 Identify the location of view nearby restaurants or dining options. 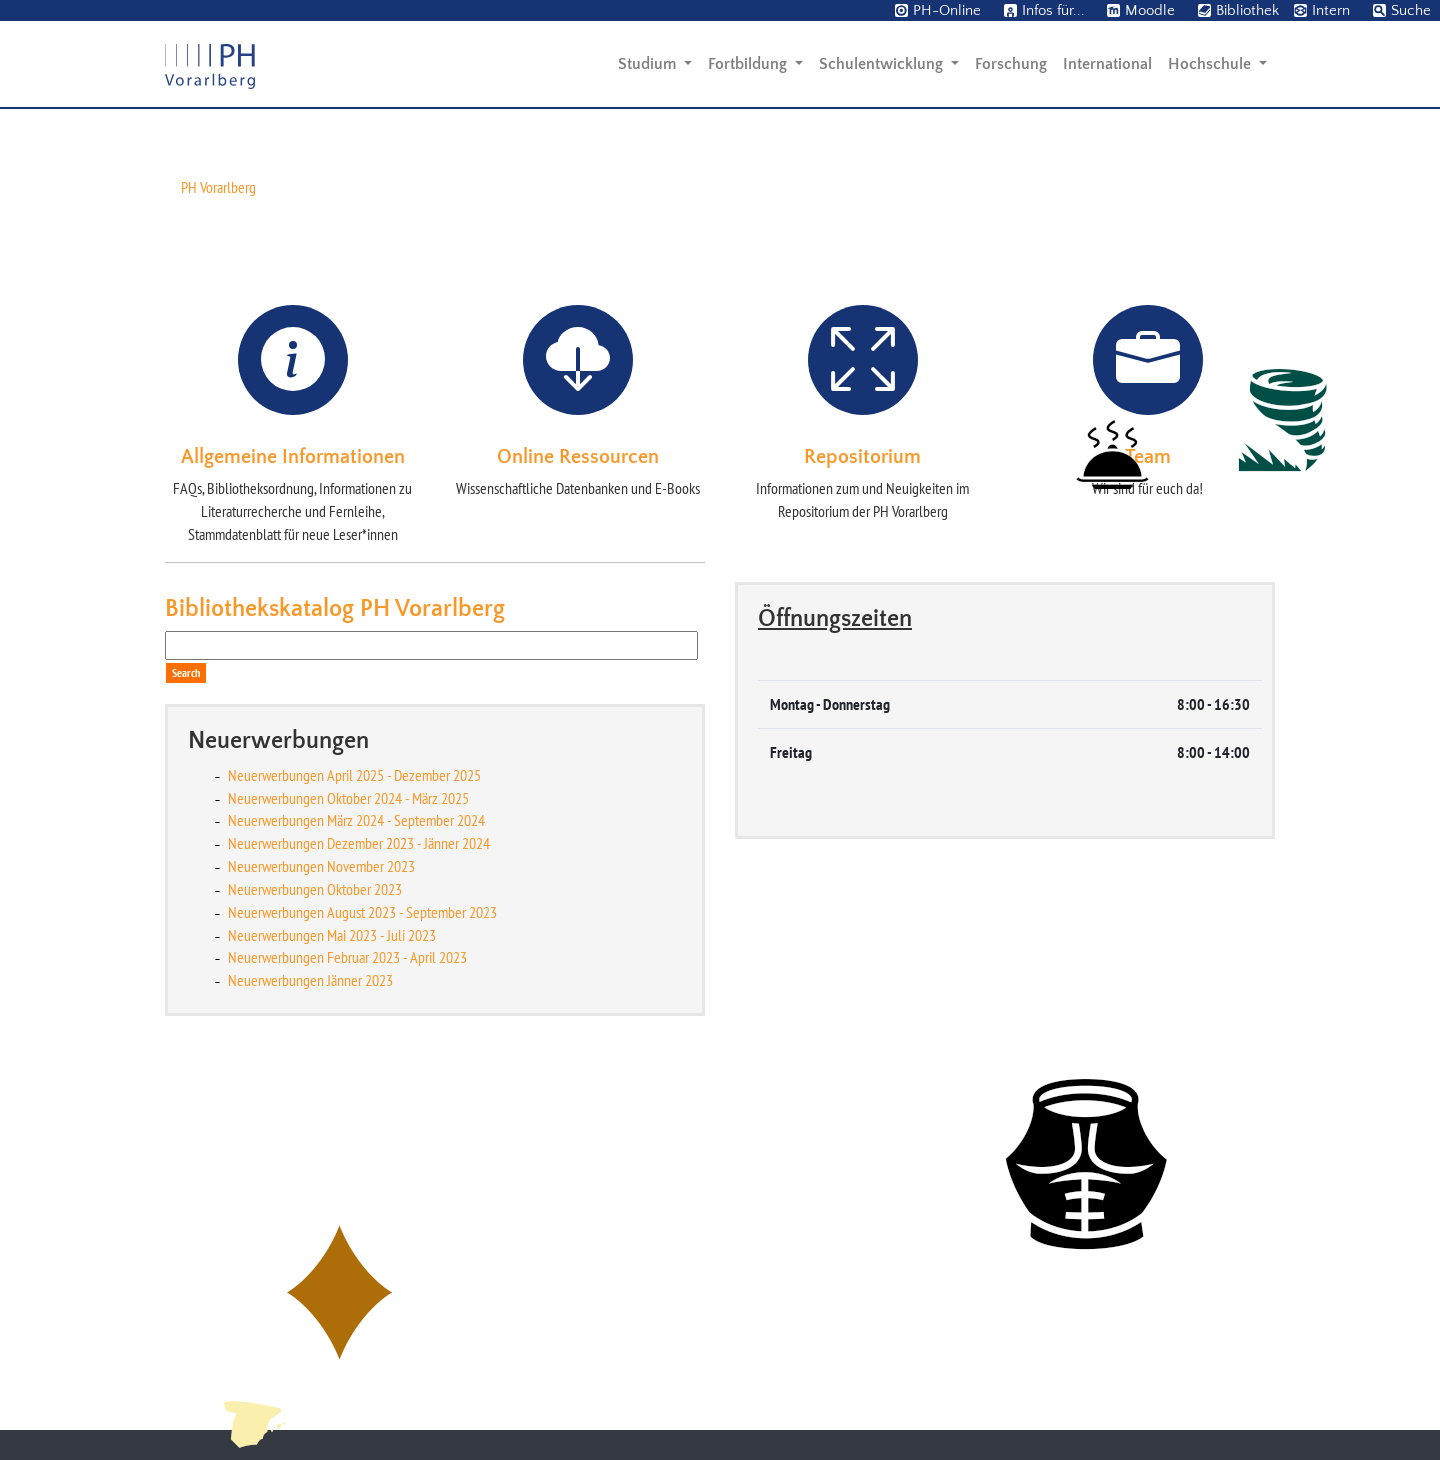
(1112, 454).